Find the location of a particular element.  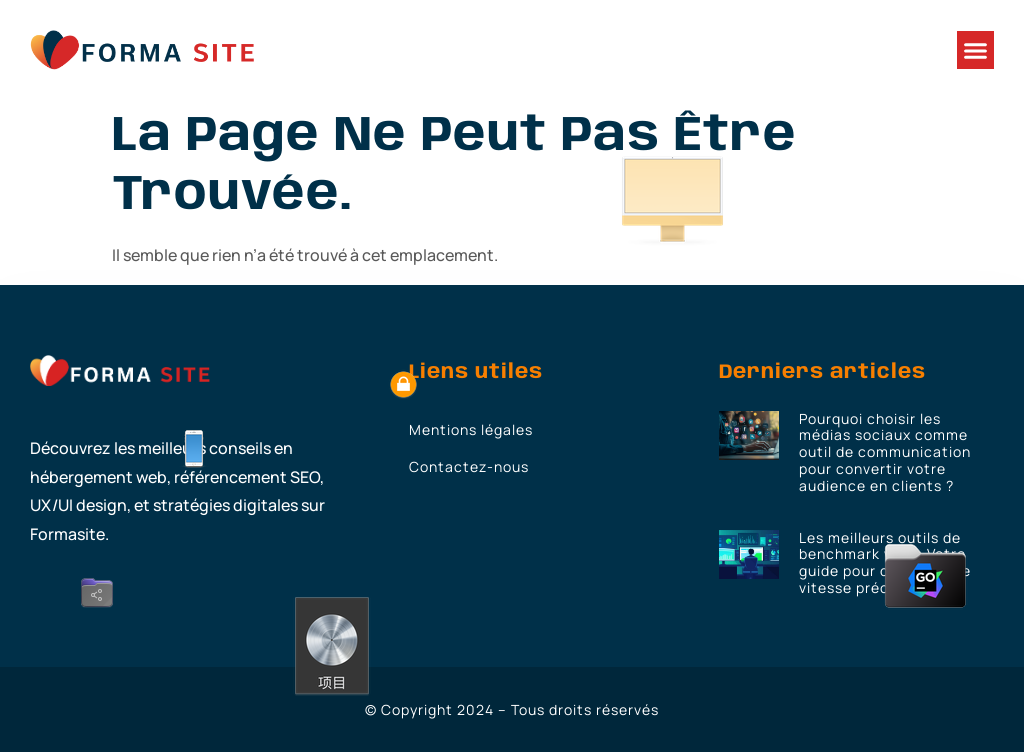

open a Logic Pro project file is located at coordinates (332, 648).